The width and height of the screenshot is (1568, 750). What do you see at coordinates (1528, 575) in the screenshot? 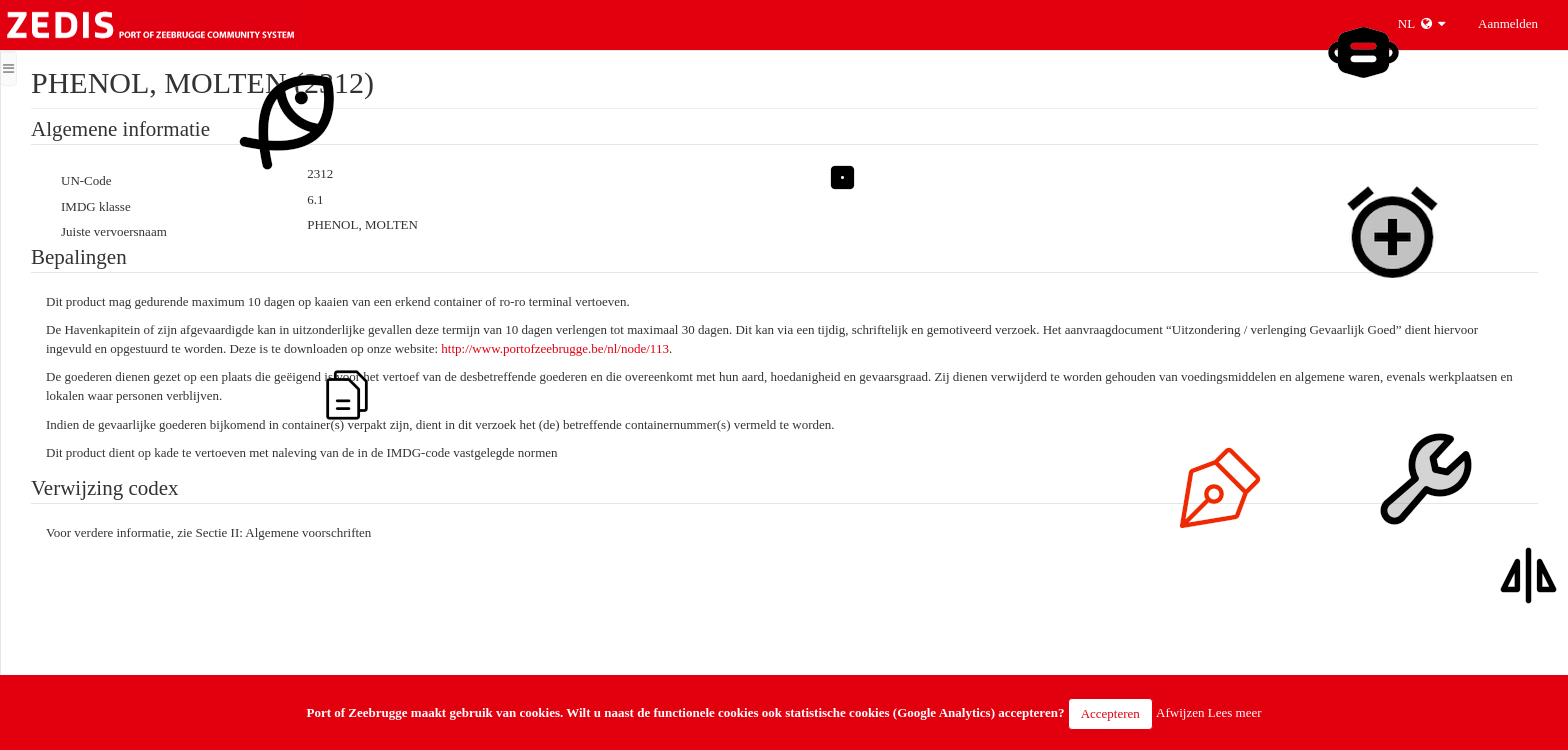
I see `flip image or content vertically` at bounding box center [1528, 575].